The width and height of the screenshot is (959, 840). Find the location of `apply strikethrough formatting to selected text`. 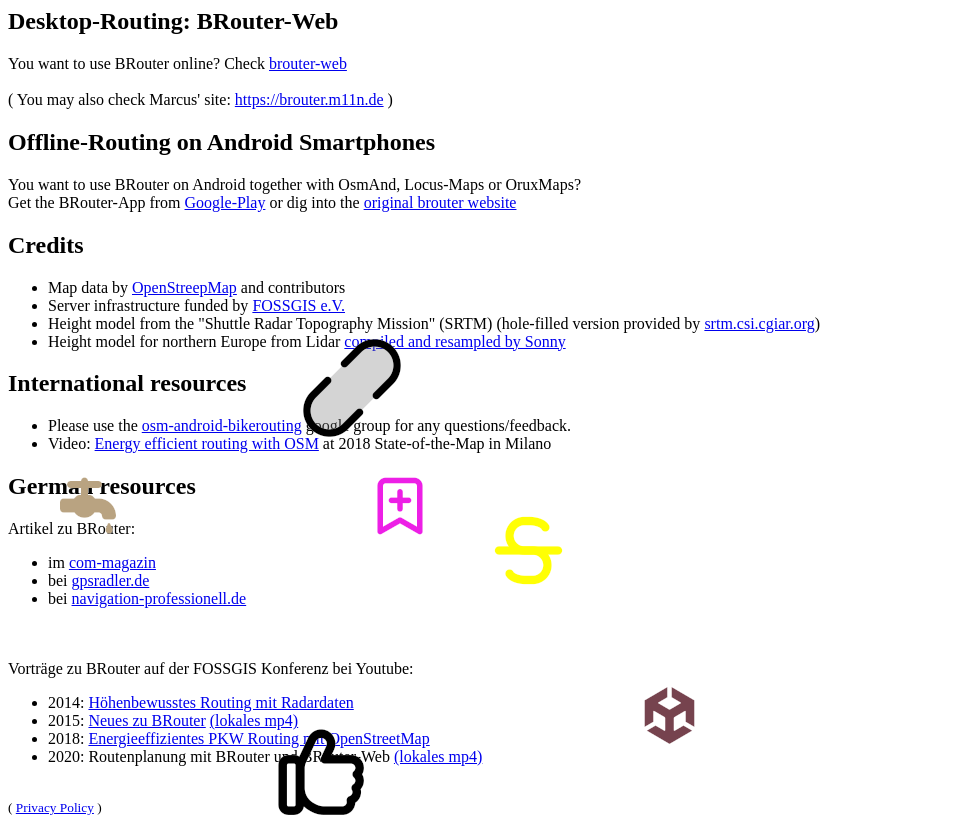

apply strikethrough formatting to selected text is located at coordinates (528, 550).